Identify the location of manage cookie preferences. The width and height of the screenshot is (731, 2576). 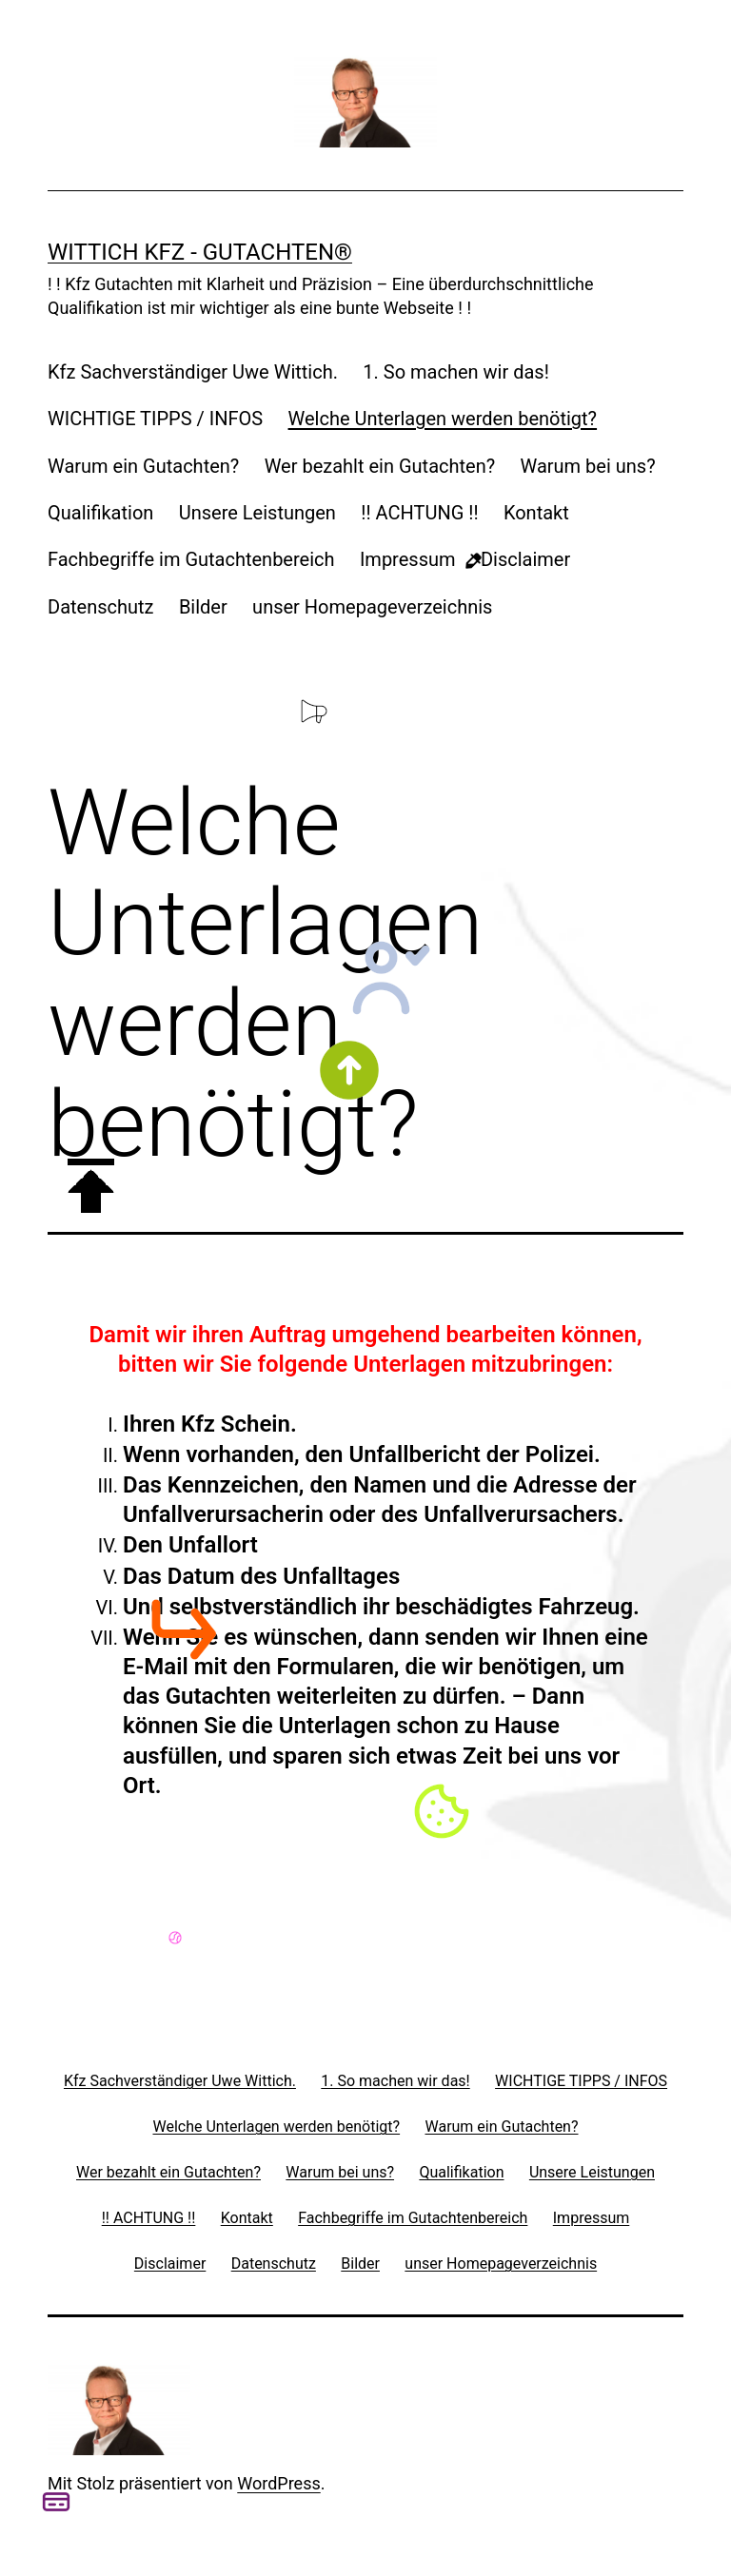
(442, 1811).